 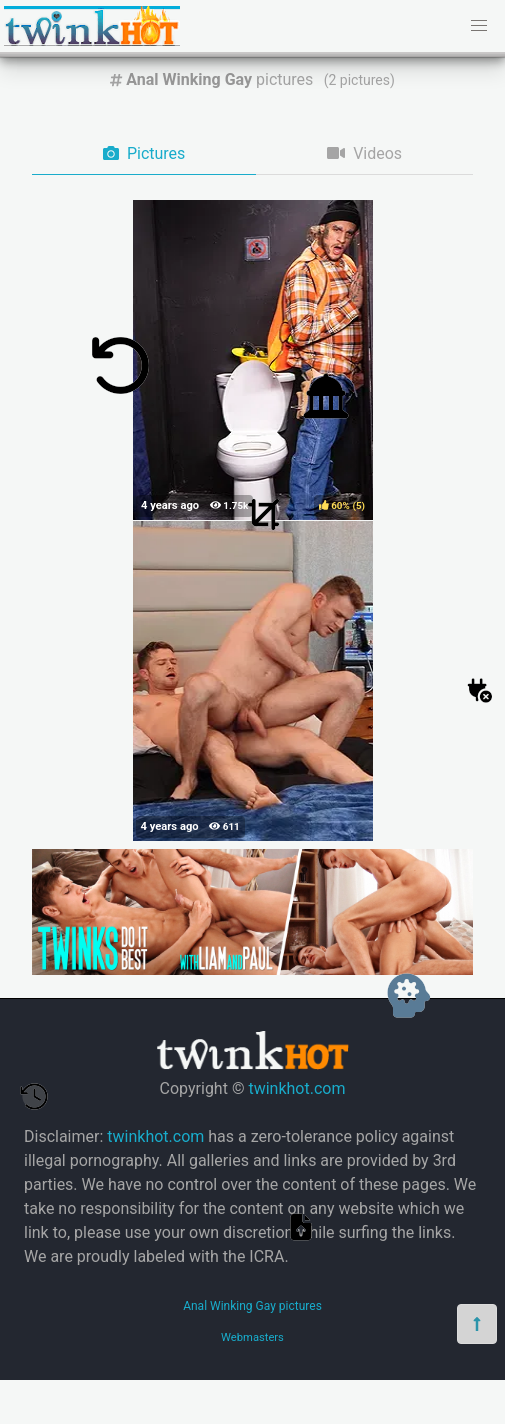 What do you see at coordinates (263, 514) in the screenshot?
I see `crop an image` at bounding box center [263, 514].